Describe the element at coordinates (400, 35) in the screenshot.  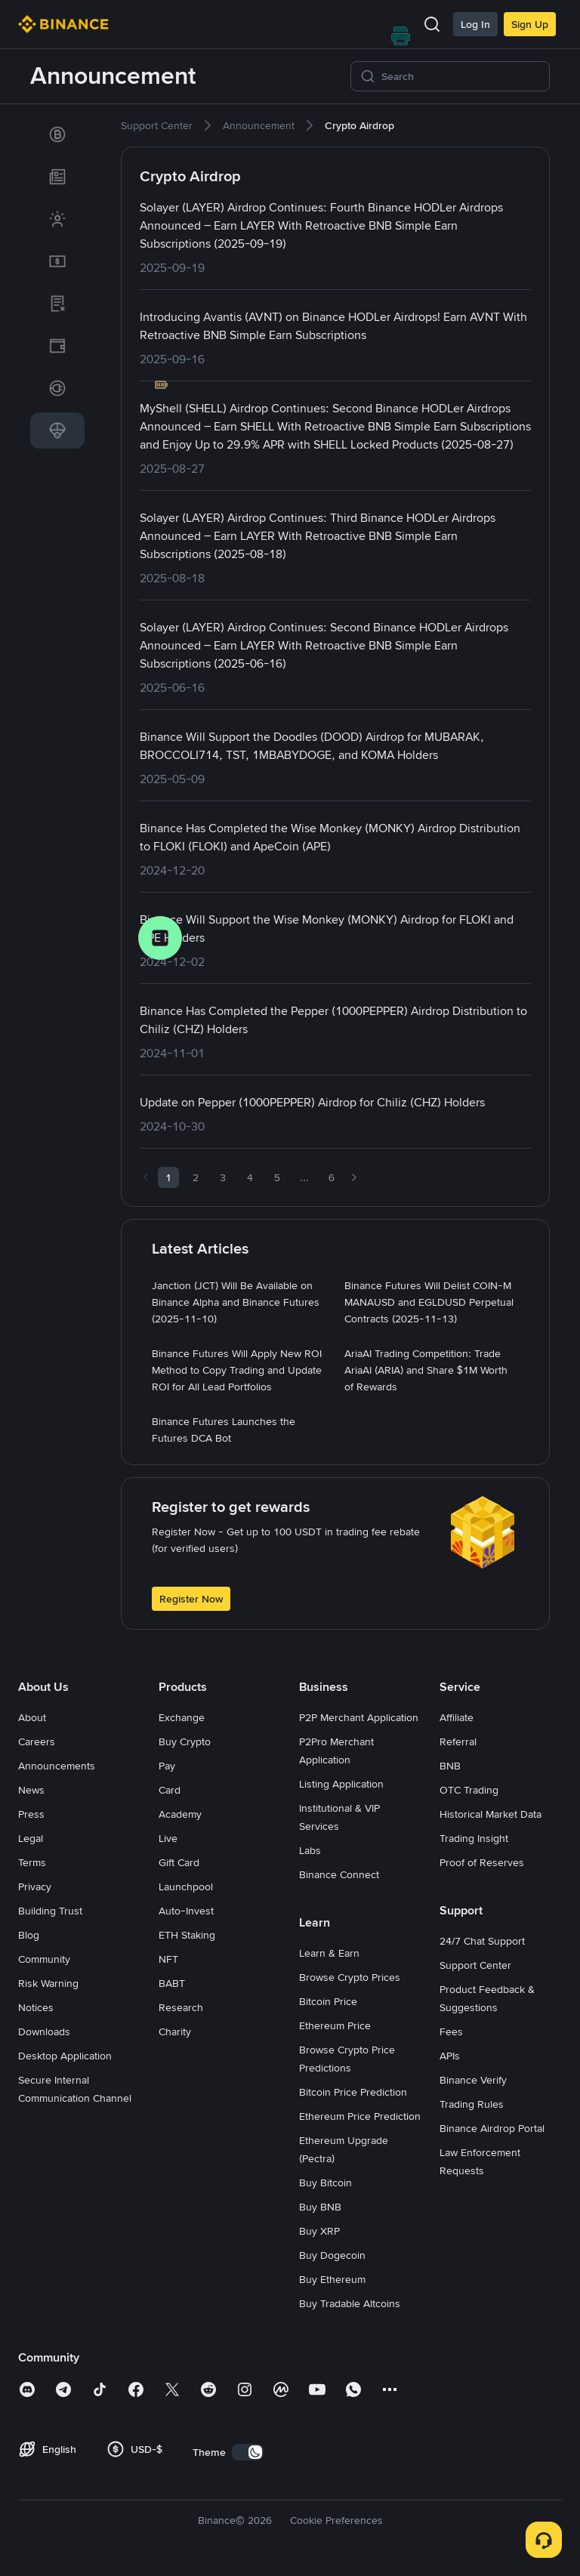
I see `print this document` at that location.